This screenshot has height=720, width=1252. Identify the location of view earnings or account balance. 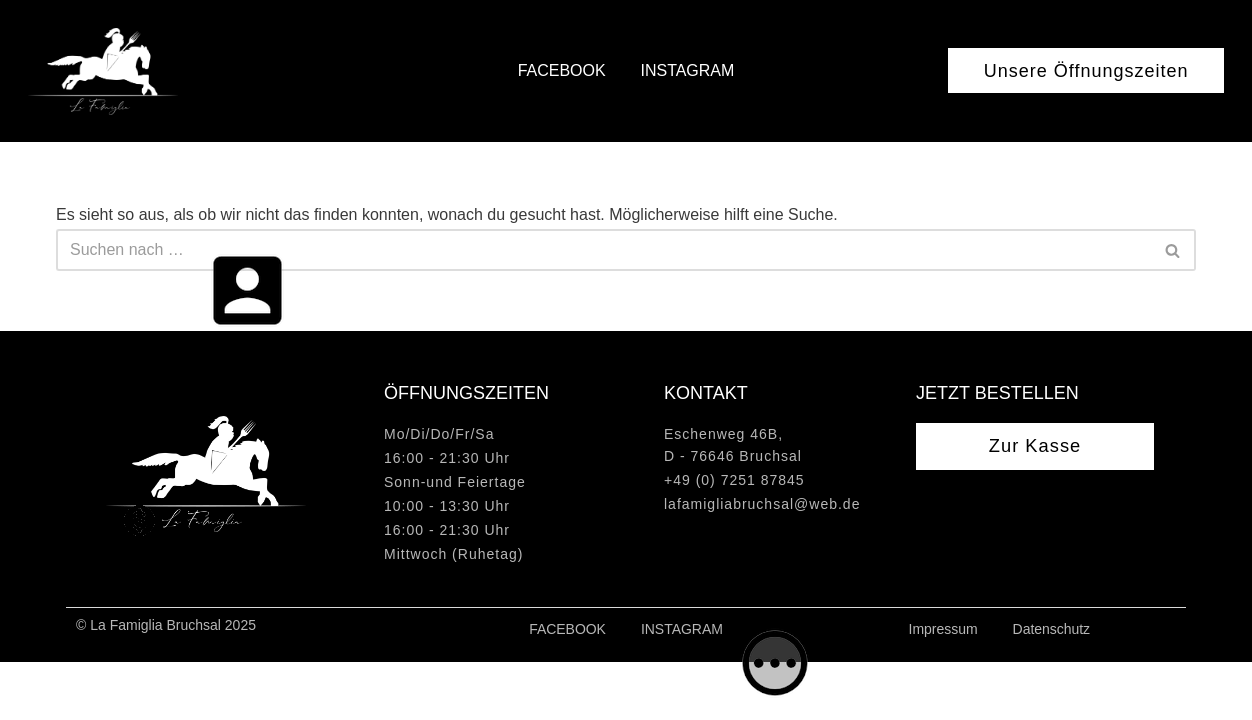
(139, 520).